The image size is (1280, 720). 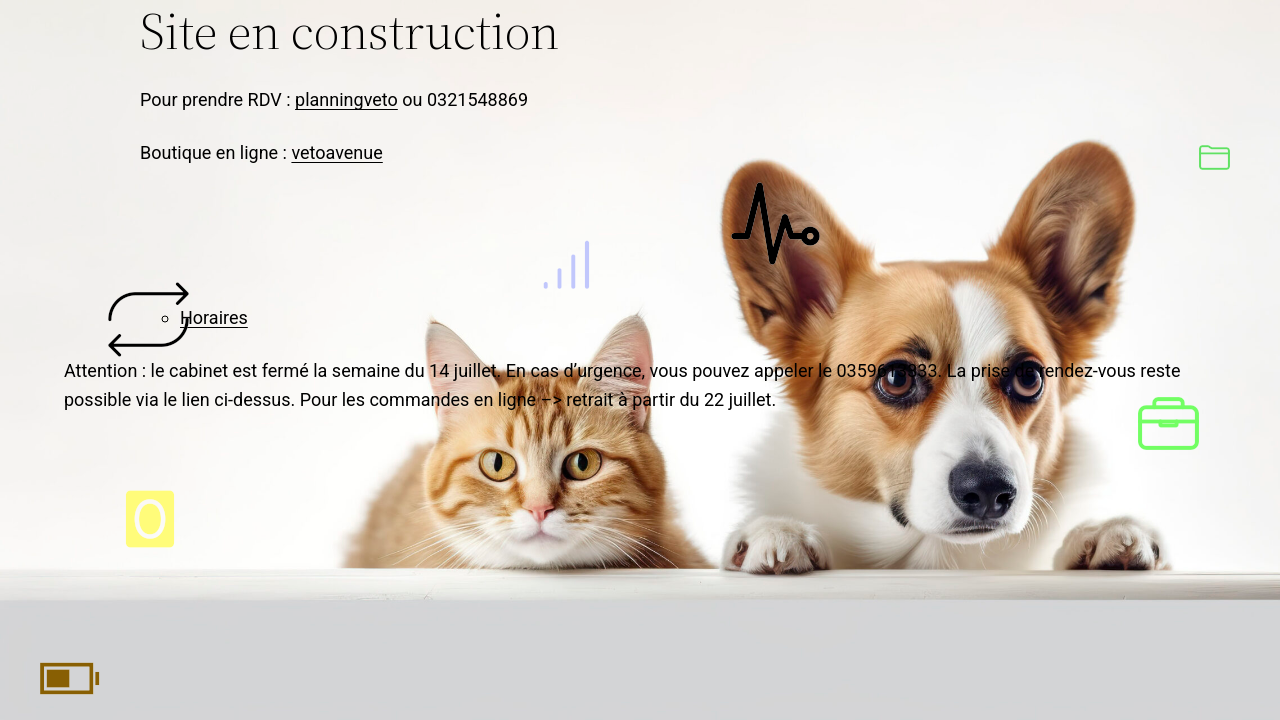 I want to click on toggle repeat mode for media playback, so click(x=148, y=319).